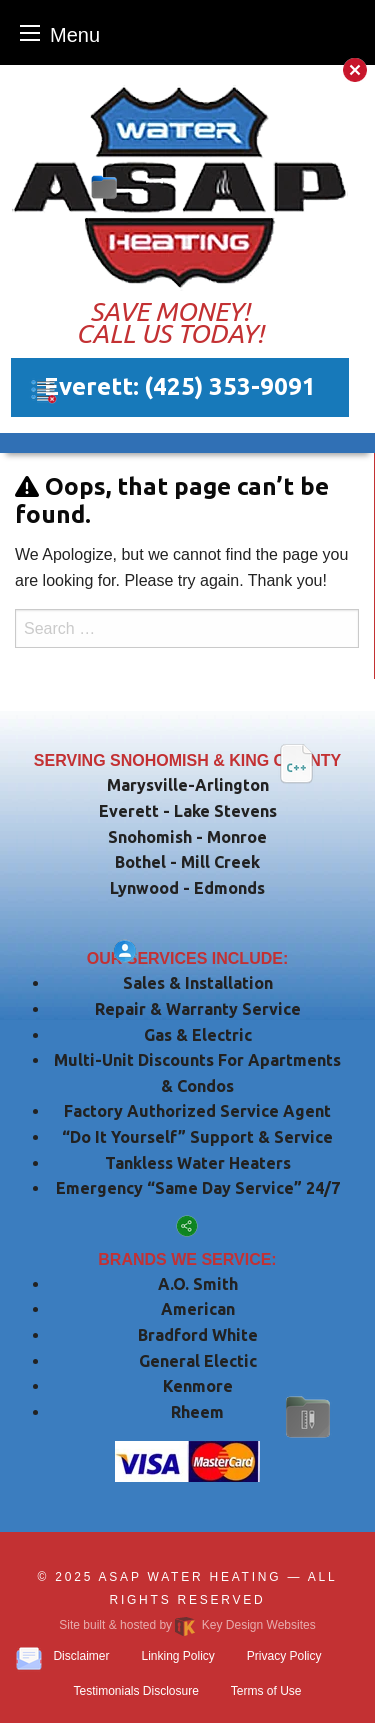 The width and height of the screenshot is (375, 1723). What do you see at coordinates (29, 1660) in the screenshot?
I see `mark email as read` at bounding box center [29, 1660].